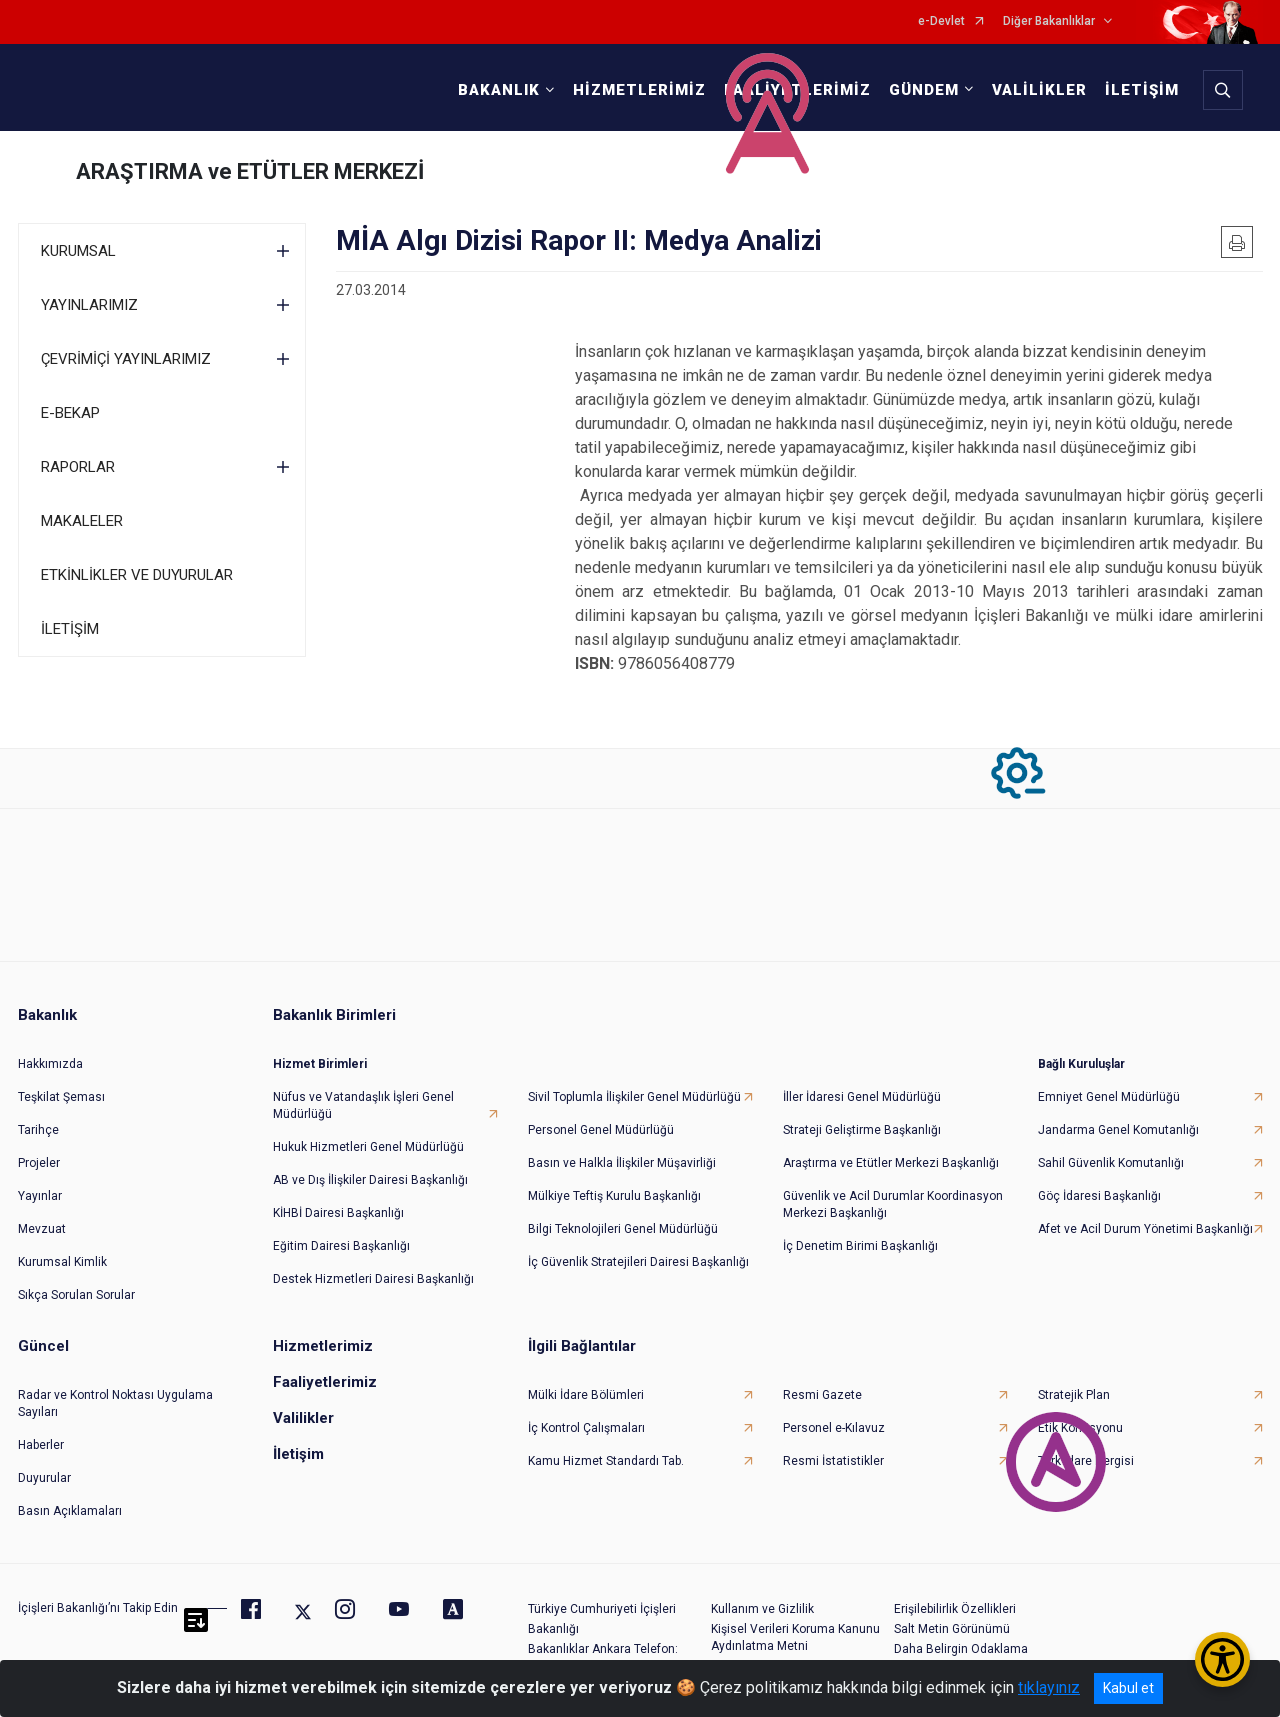 Image resolution: width=1280 pixels, height=1717 pixels. What do you see at coordinates (767, 115) in the screenshot?
I see `indicates cellular network signal or coverage` at bounding box center [767, 115].